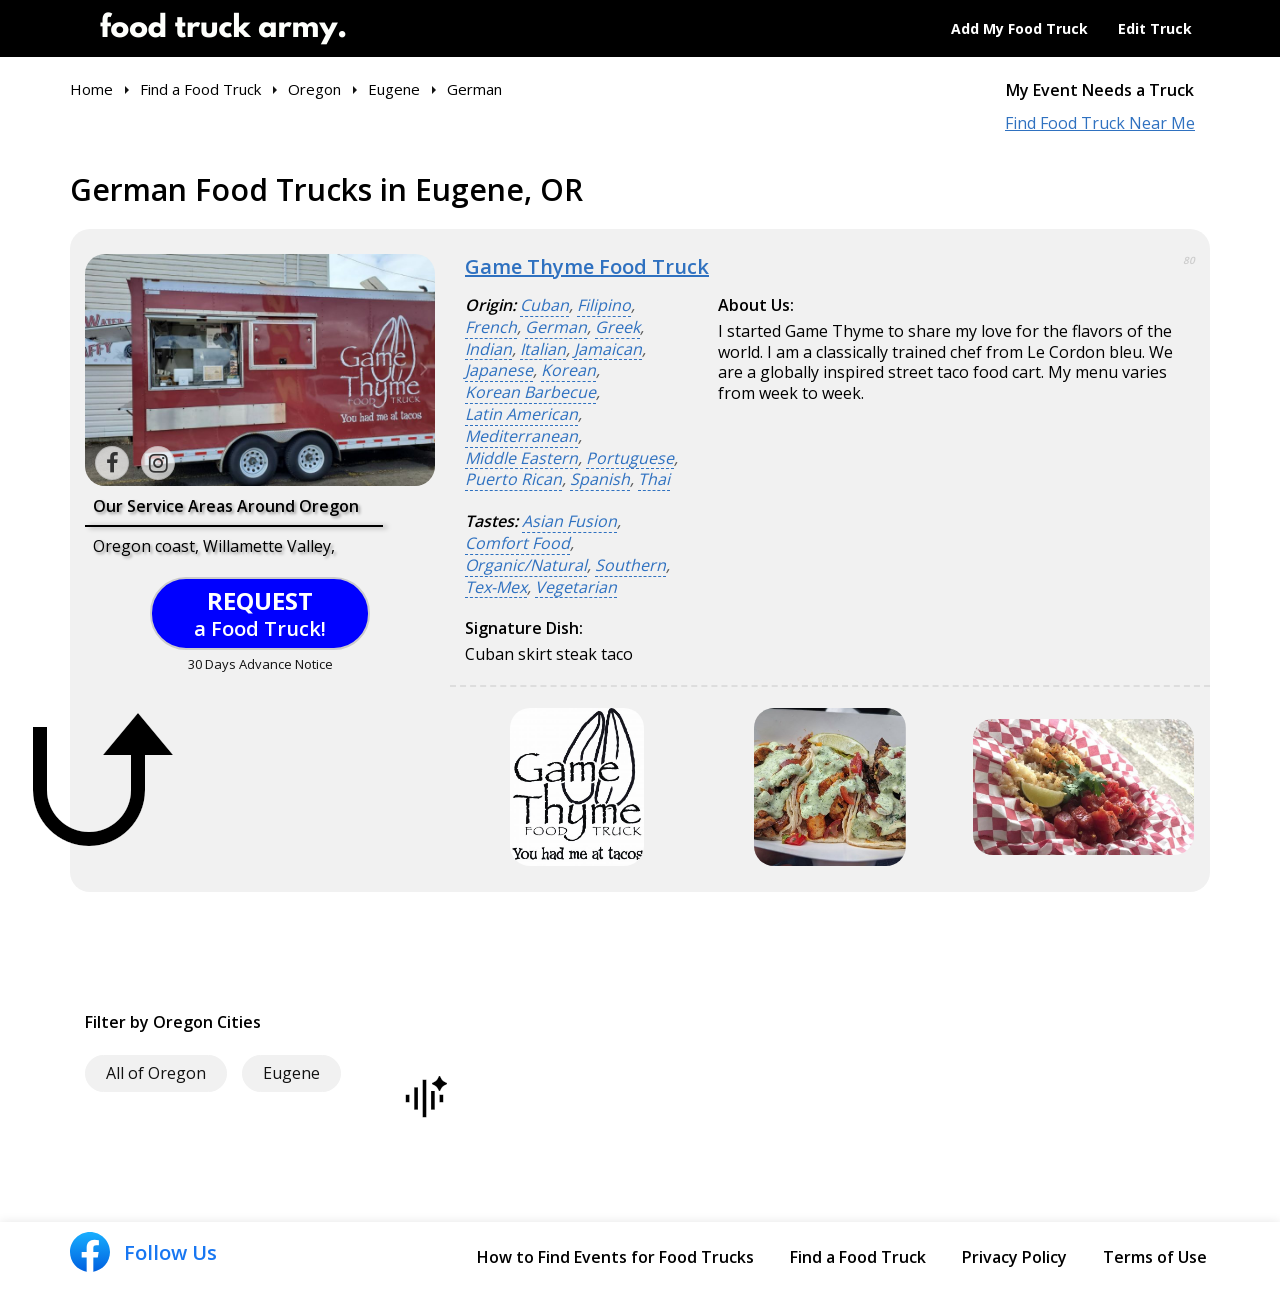 The image size is (1280, 1297). Describe the element at coordinates (96, 783) in the screenshot. I see `redo or repeat the last action` at that location.